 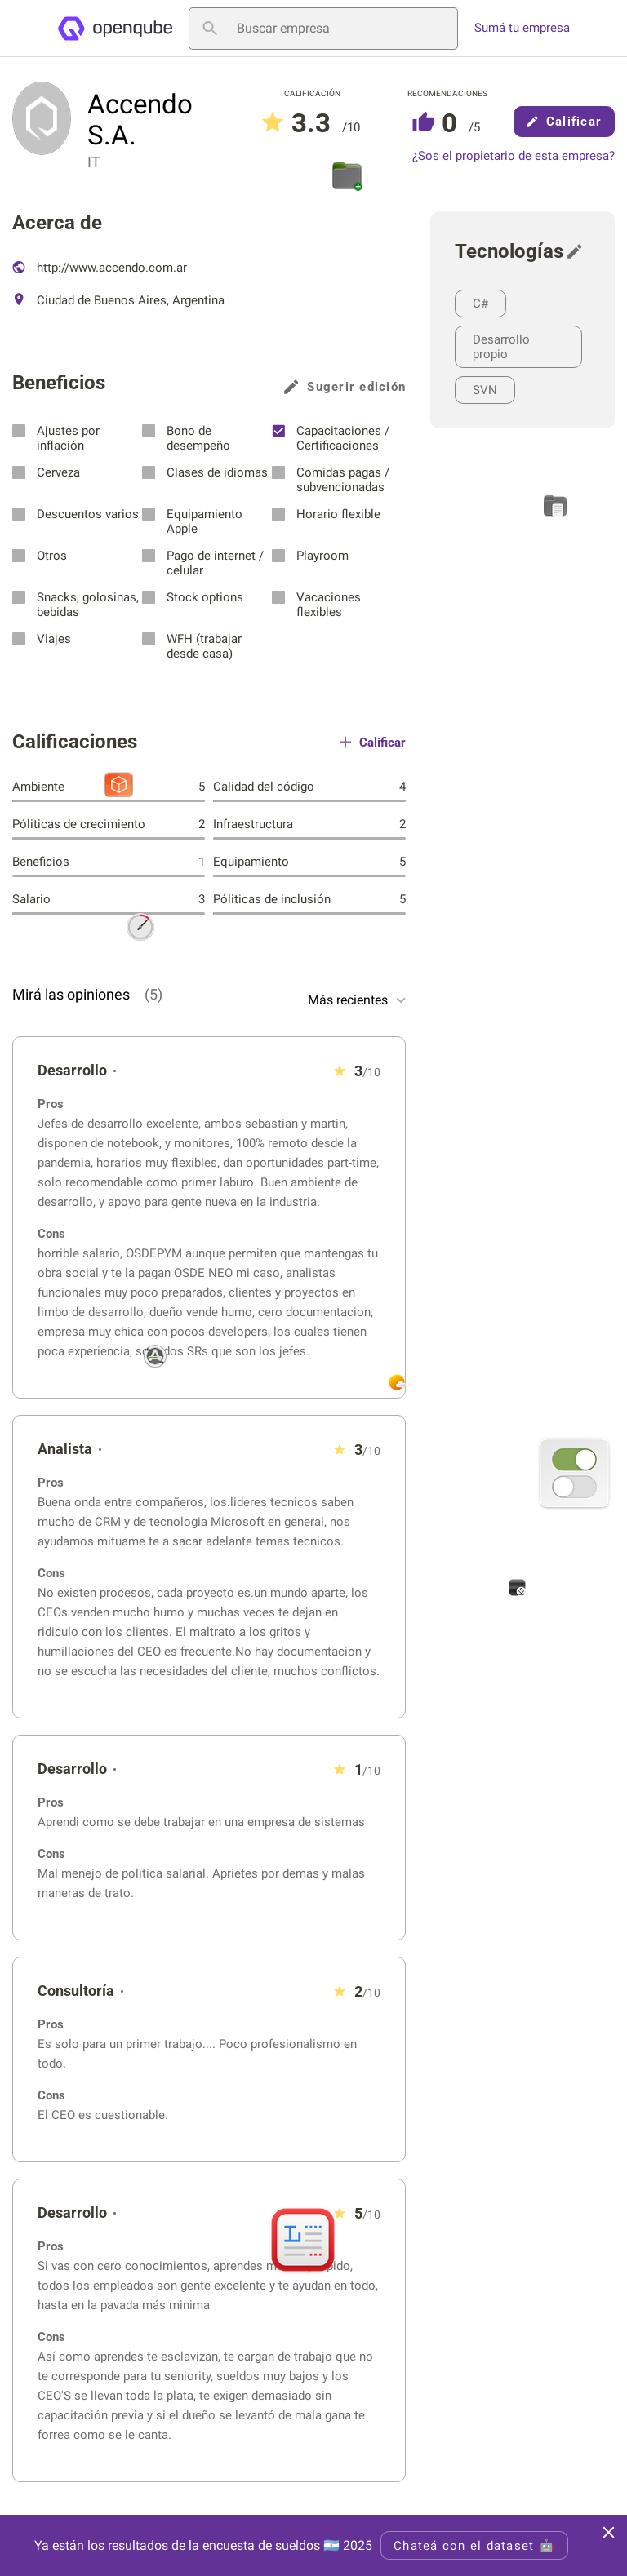 What do you see at coordinates (118, 783) in the screenshot?
I see `open an STL 3D model file` at bounding box center [118, 783].